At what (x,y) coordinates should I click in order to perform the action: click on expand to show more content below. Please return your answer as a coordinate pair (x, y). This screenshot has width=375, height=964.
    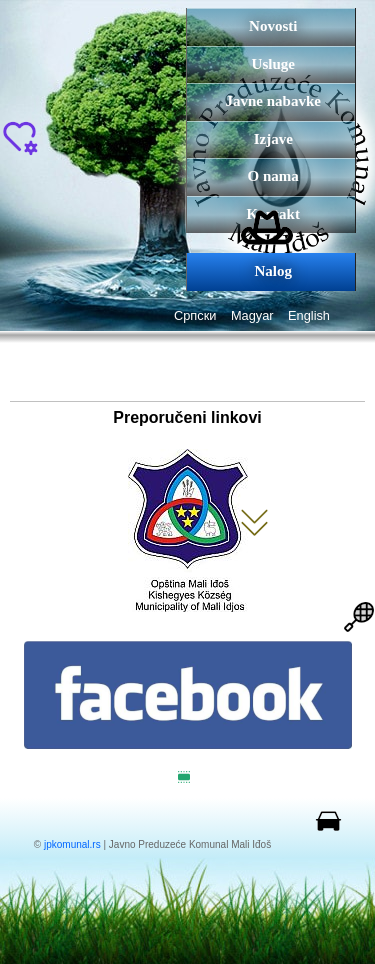
    Looking at the image, I should click on (254, 521).